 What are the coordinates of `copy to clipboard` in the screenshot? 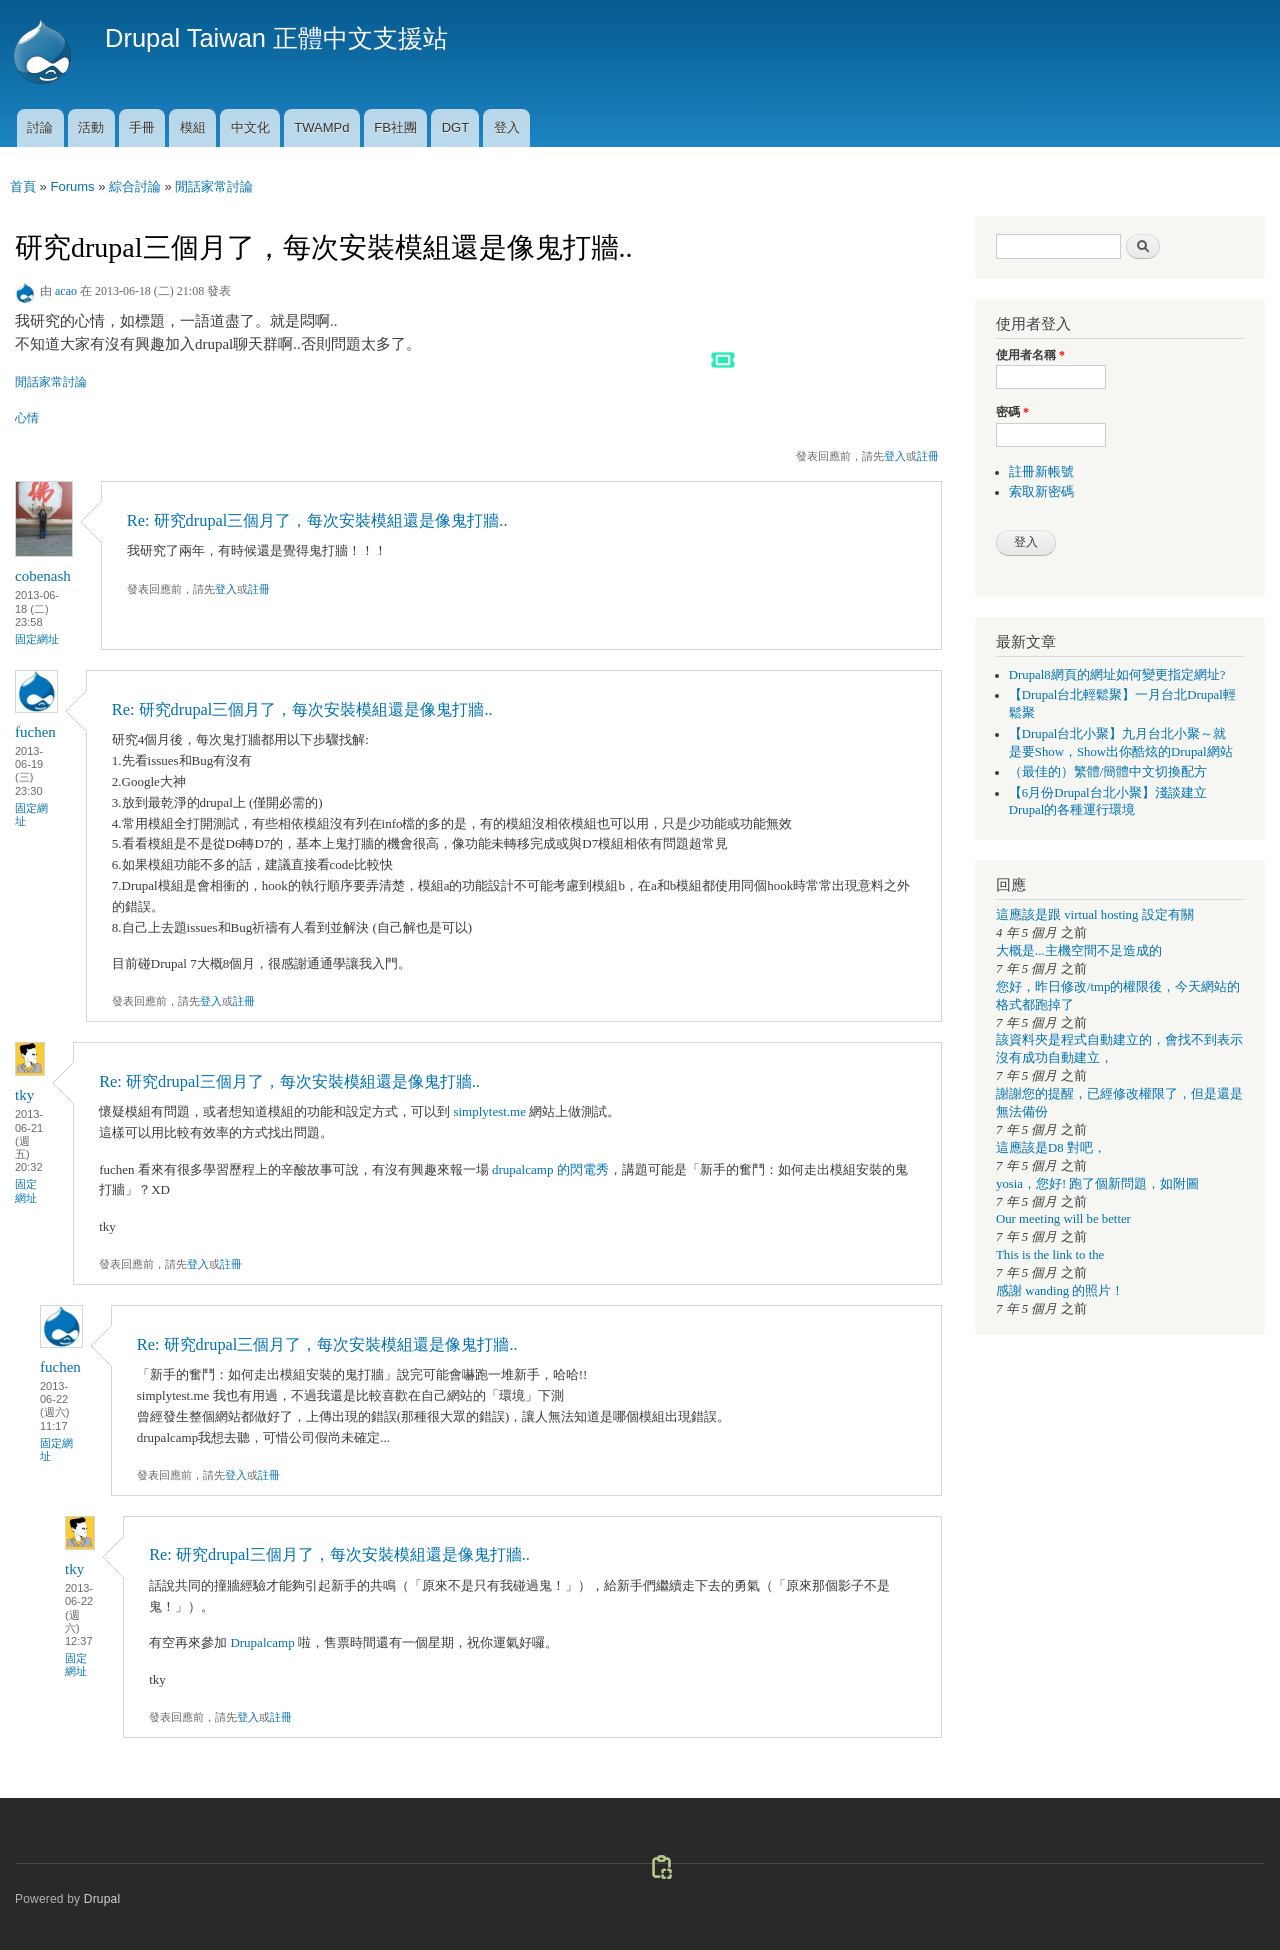 It's located at (661, 1866).